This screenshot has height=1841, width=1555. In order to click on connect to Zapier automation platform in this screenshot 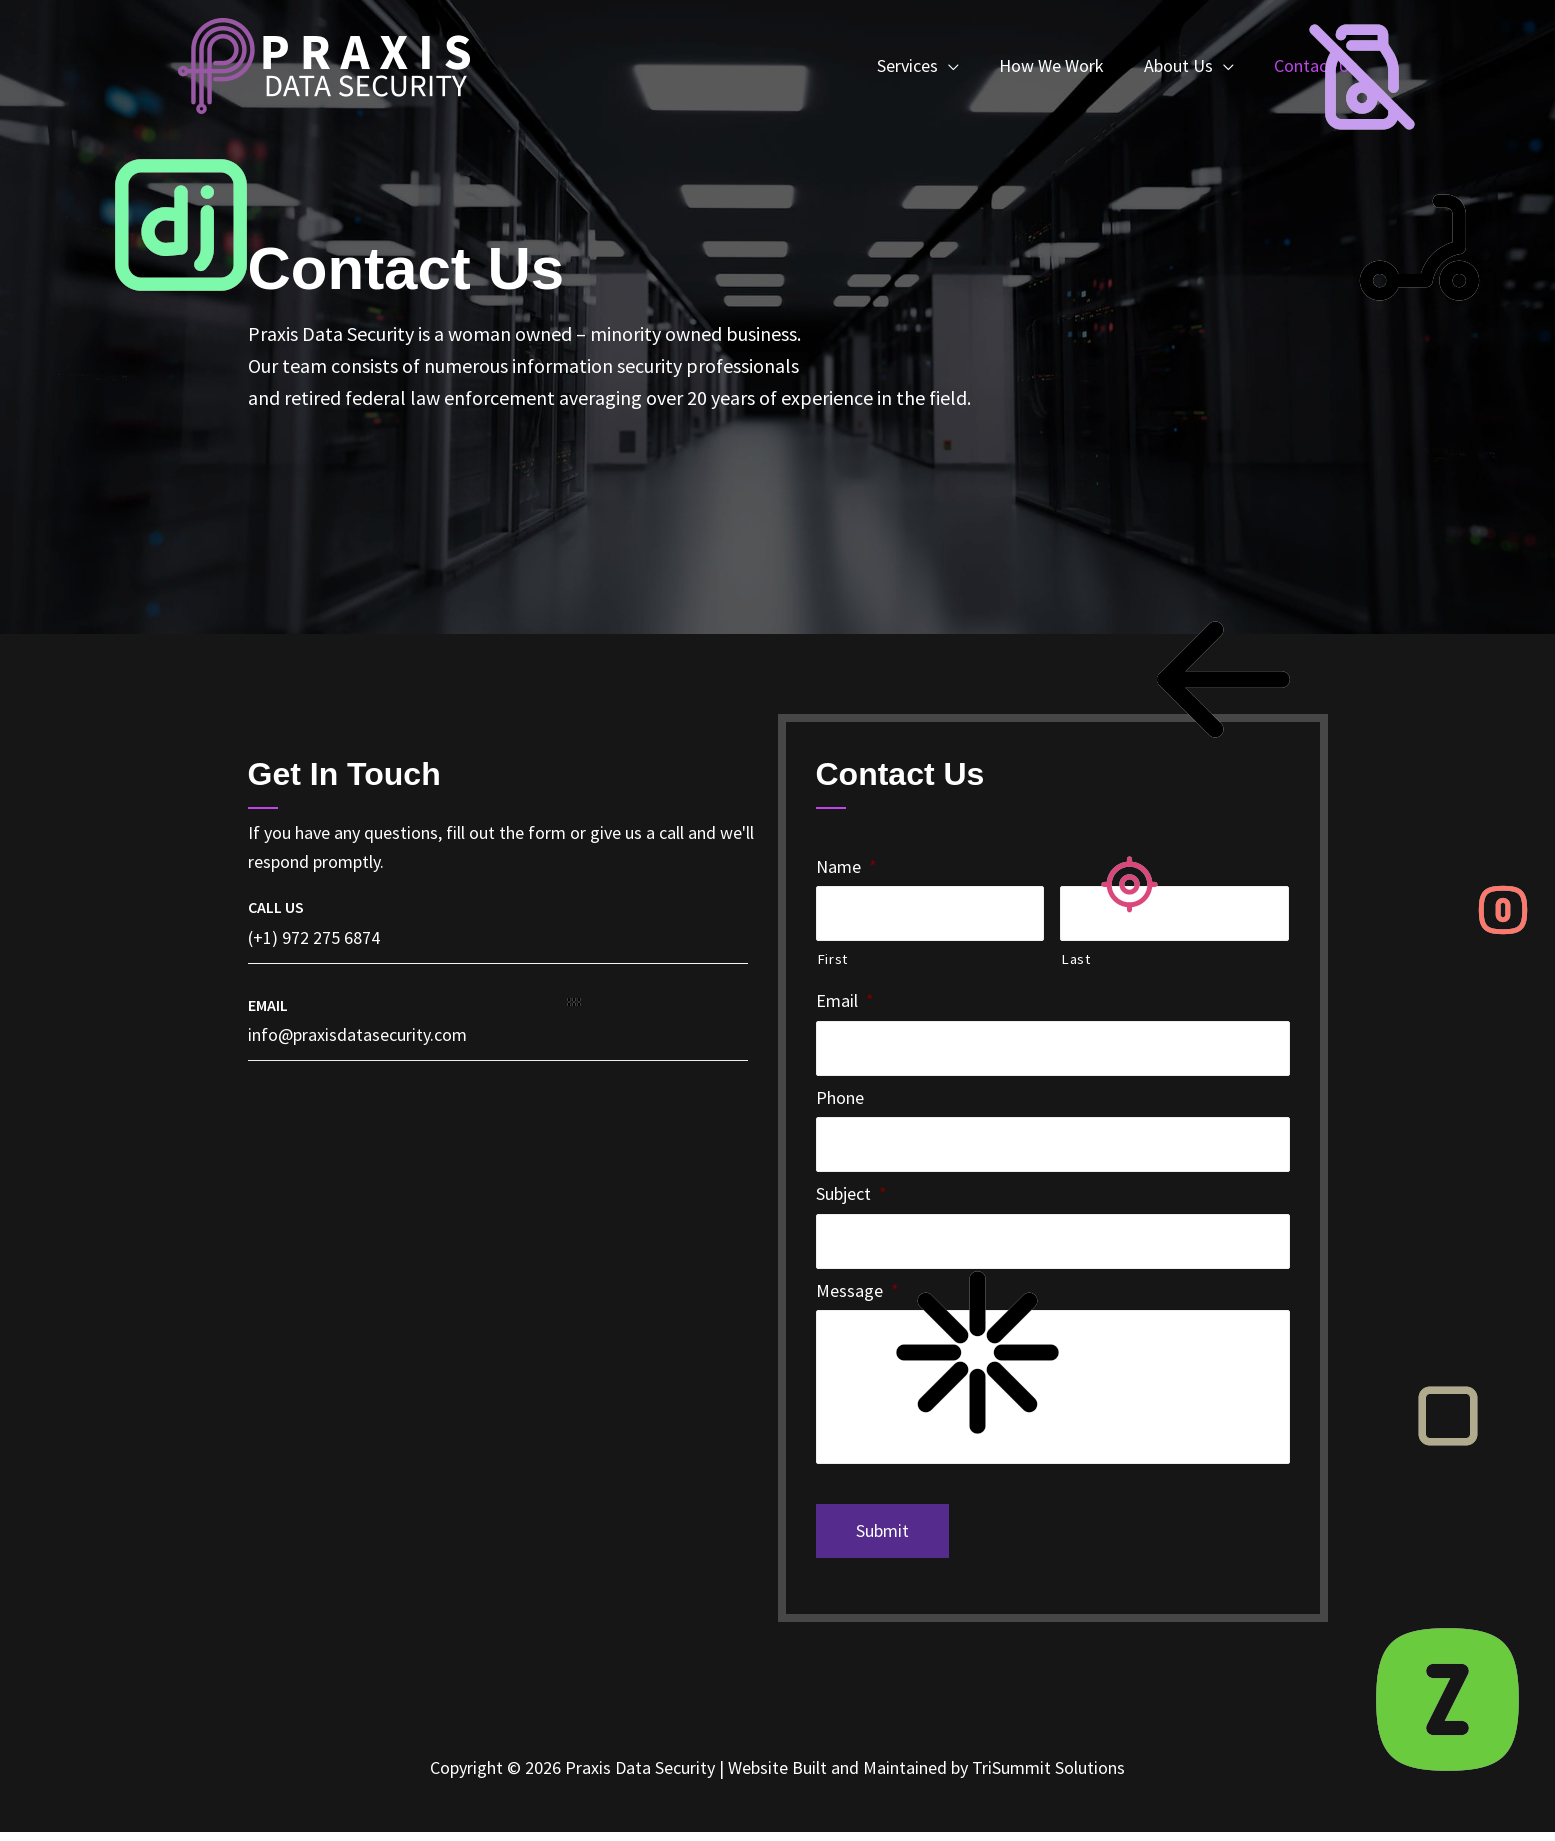, I will do `click(977, 1352)`.